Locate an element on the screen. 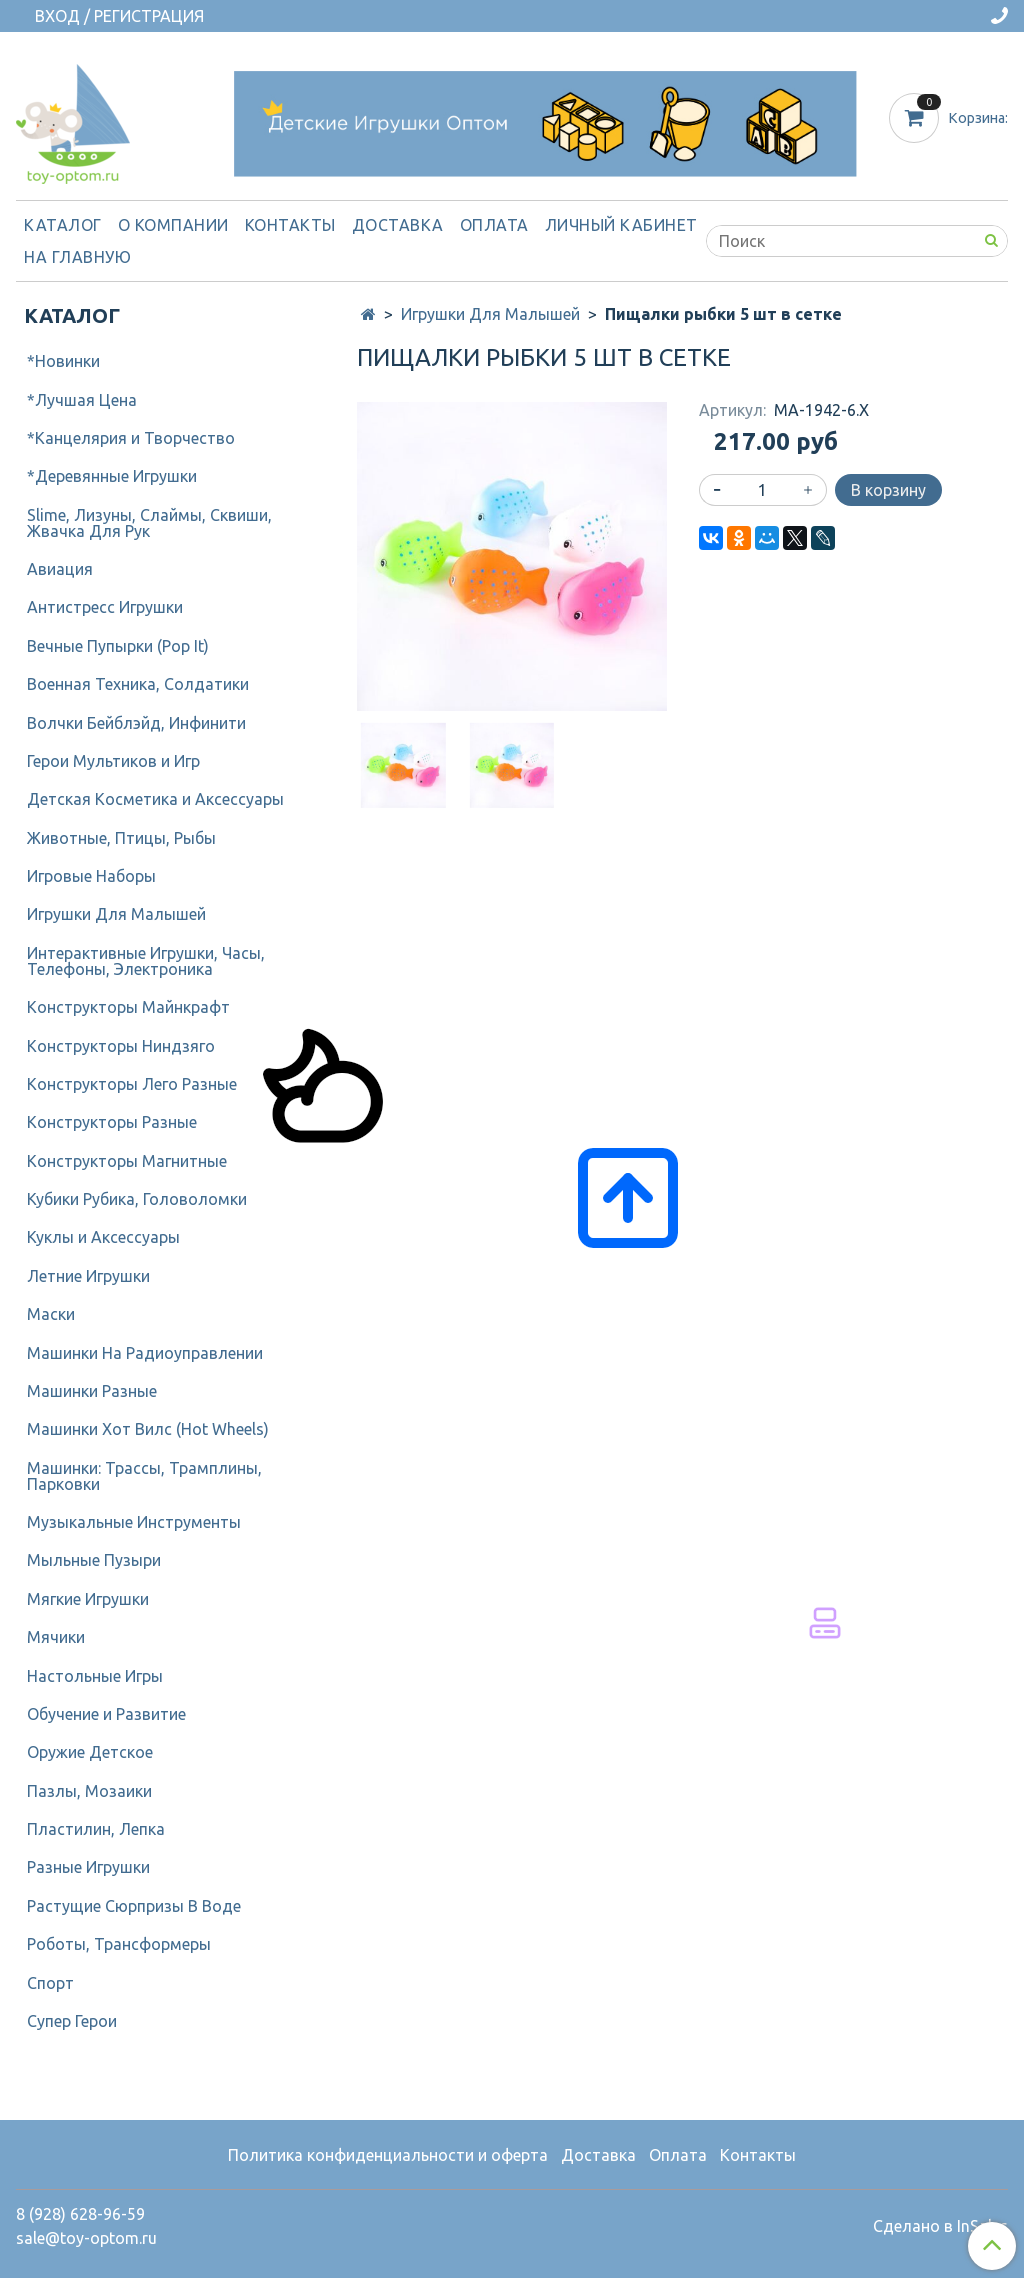 This screenshot has width=1024, height=2278. access desktop or computer settings is located at coordinates (825, 1623).